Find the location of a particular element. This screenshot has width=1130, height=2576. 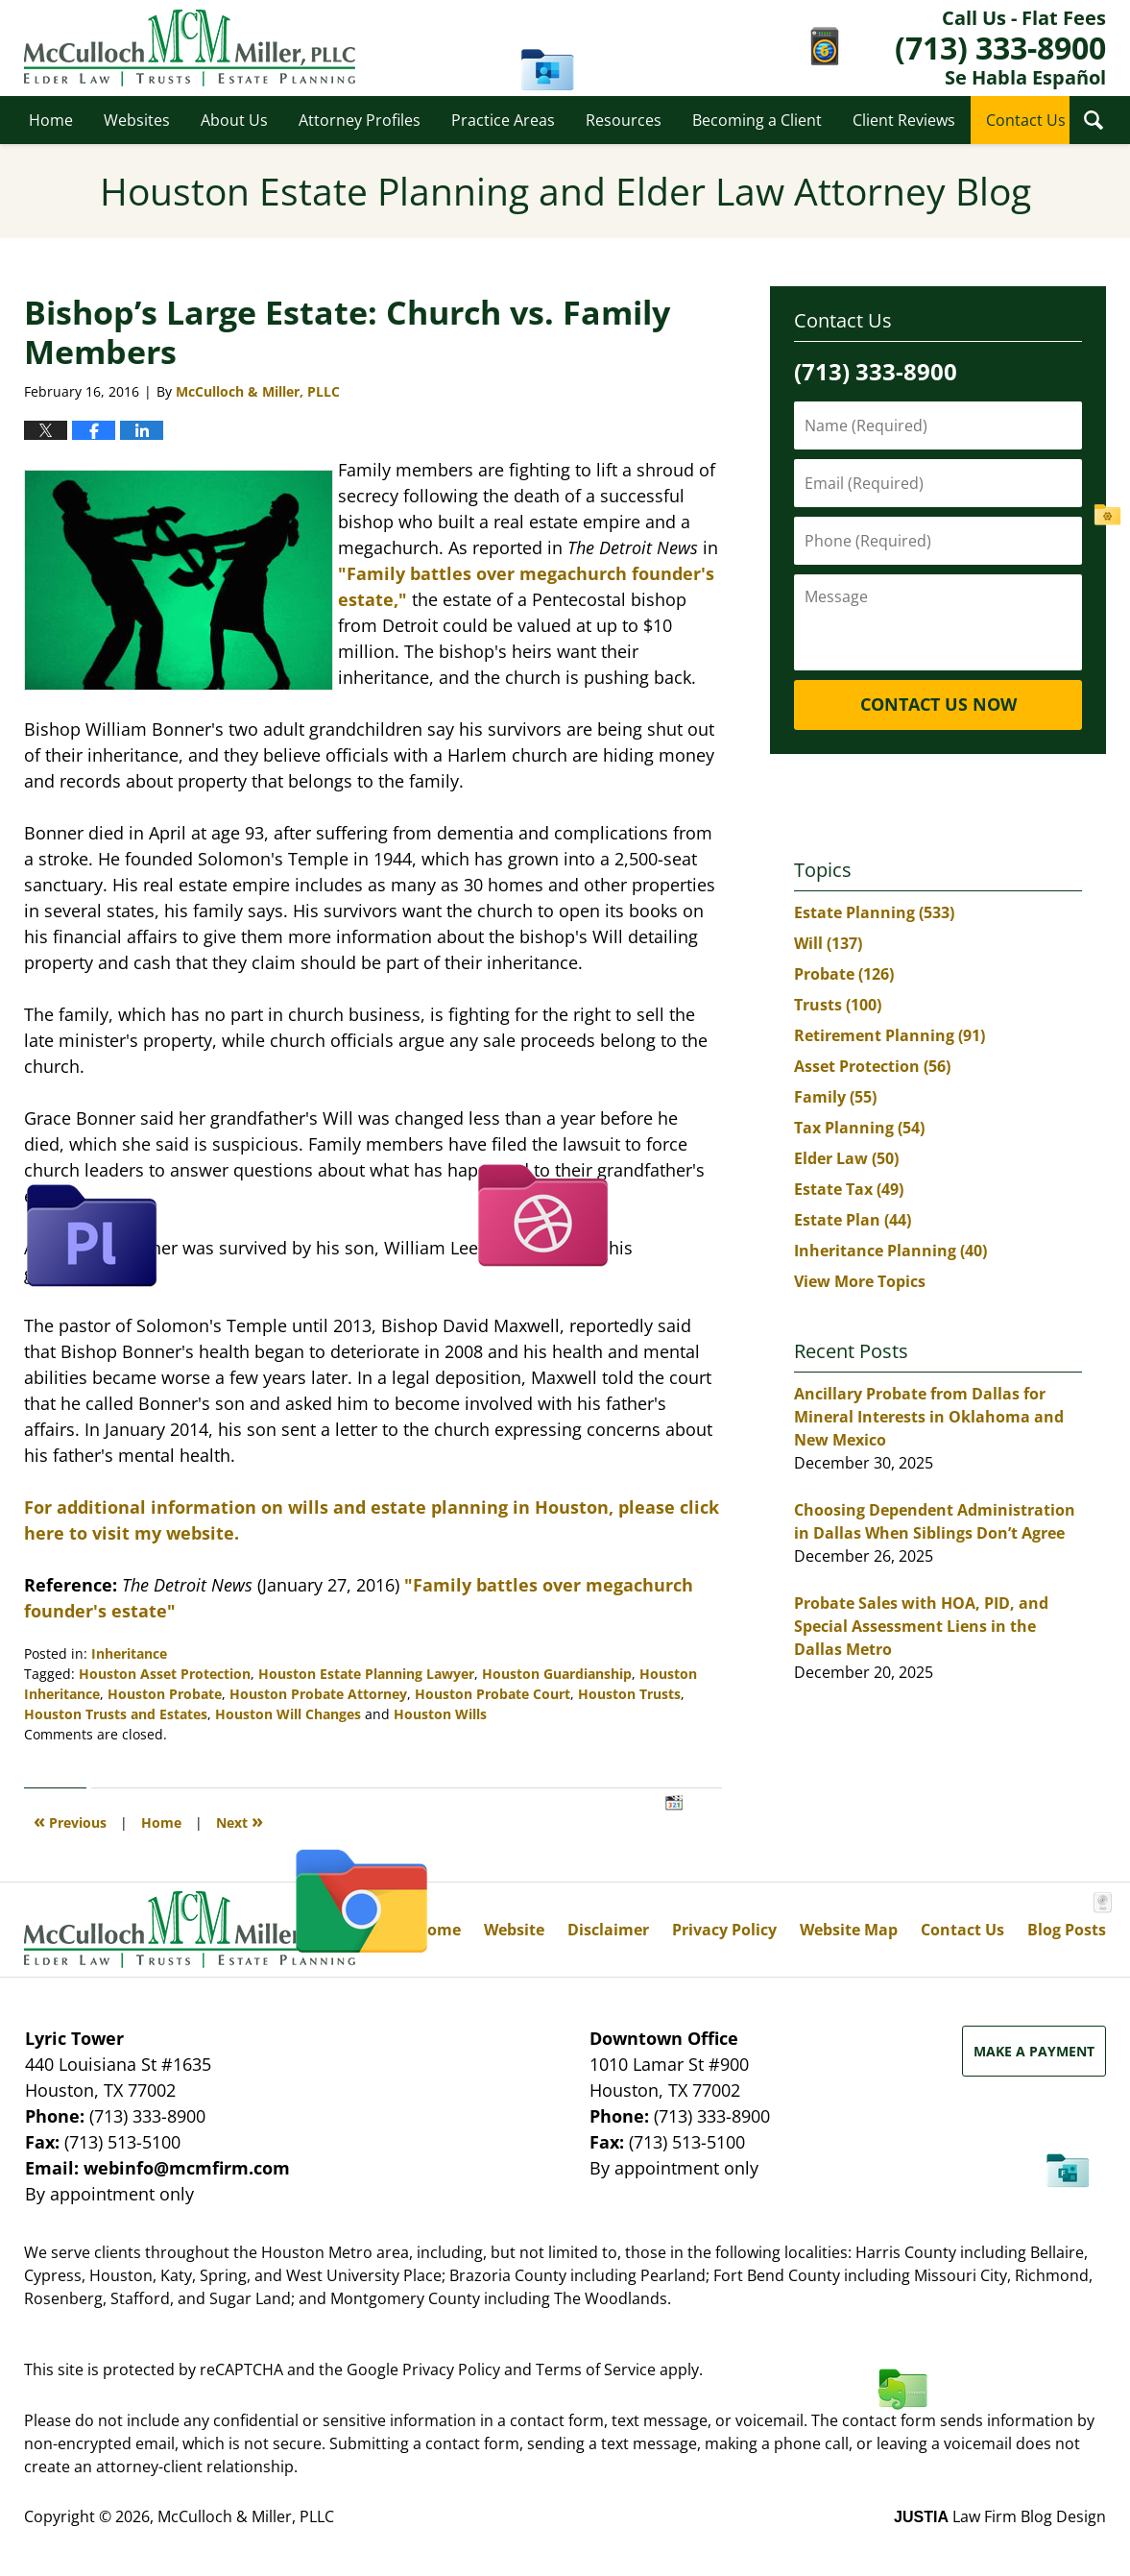

open folder settings or configuration options is located at coordinates (1107, 515).